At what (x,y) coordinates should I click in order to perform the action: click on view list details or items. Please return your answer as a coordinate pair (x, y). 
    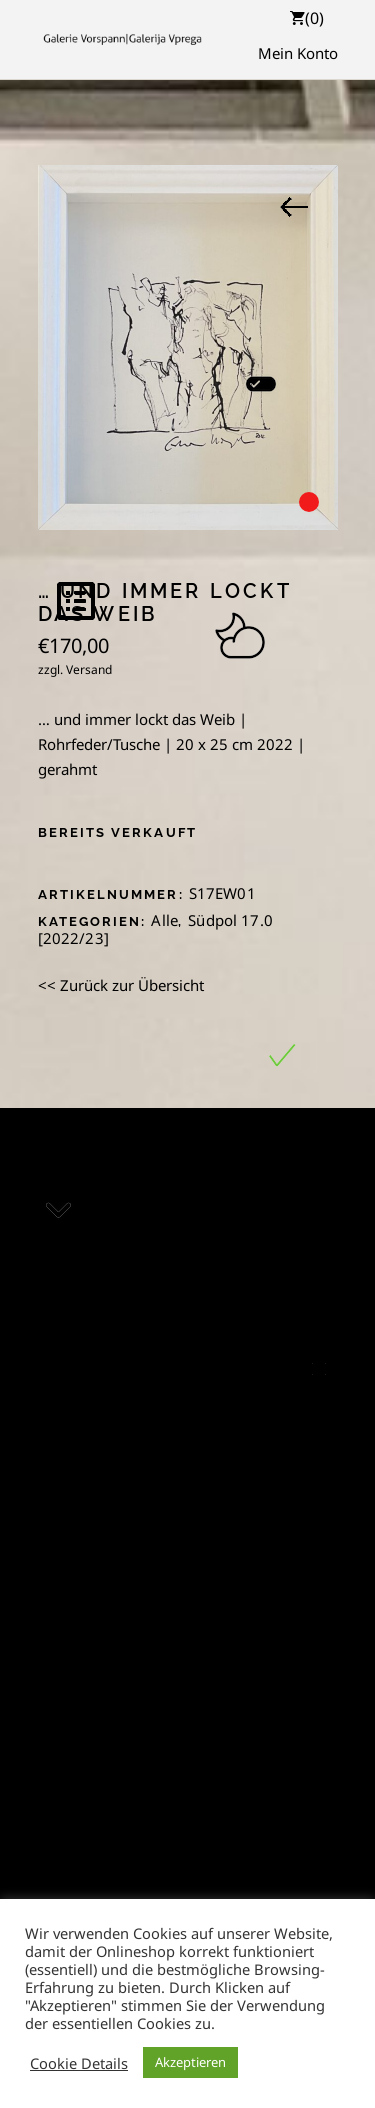
    Looking at the image, I should click on (76, 601).